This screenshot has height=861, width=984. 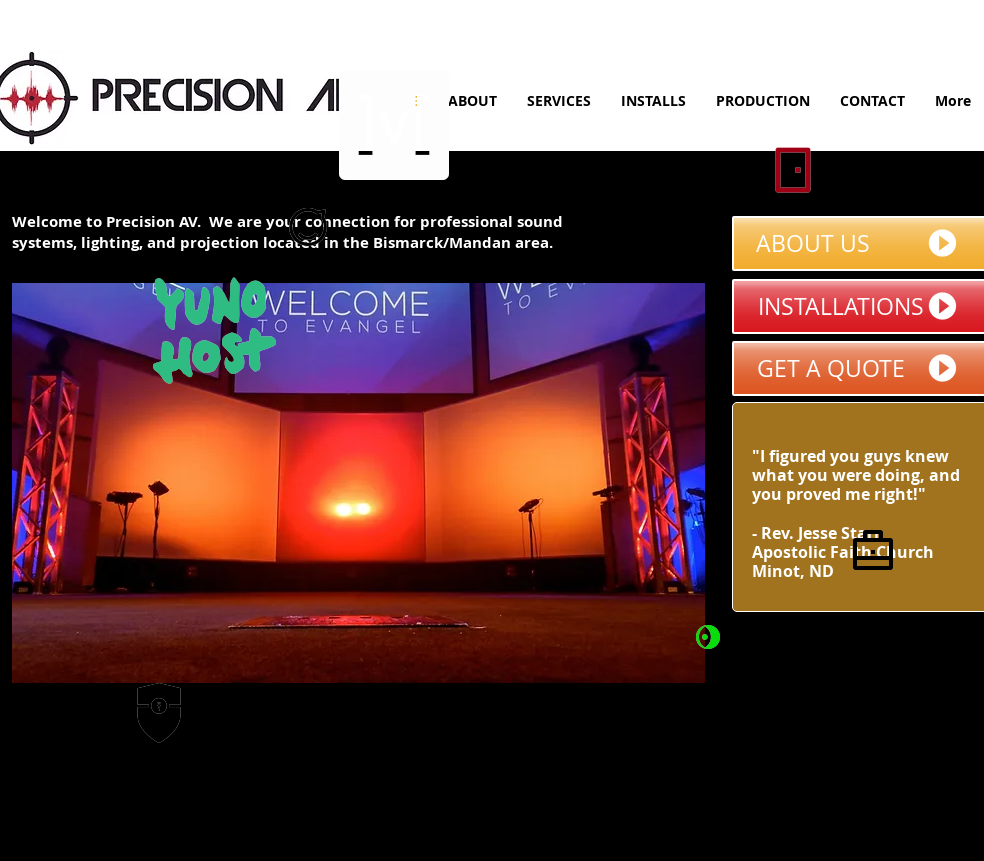 What do you see at coordinates (159, 713) in the screenshot?
I see `spring security framework logo` at bounding box center [159, 713].